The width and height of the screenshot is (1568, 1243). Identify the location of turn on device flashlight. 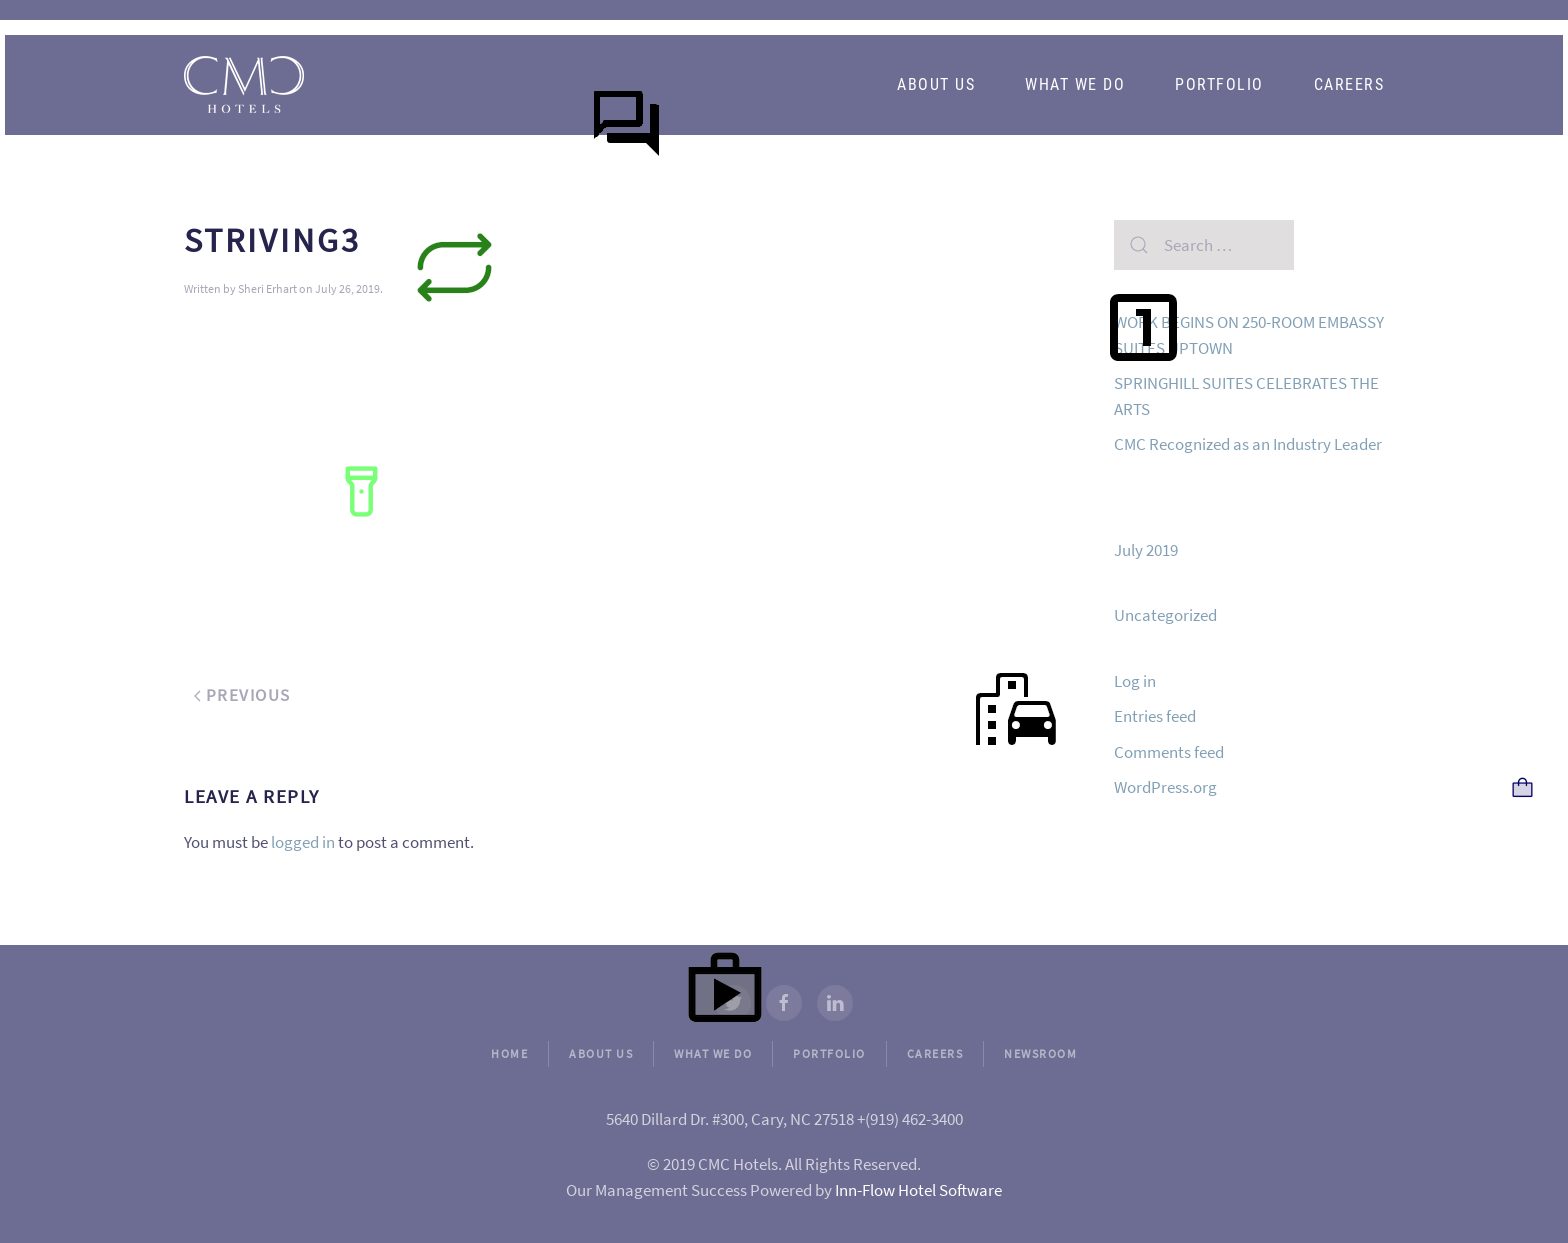
(361, 491).